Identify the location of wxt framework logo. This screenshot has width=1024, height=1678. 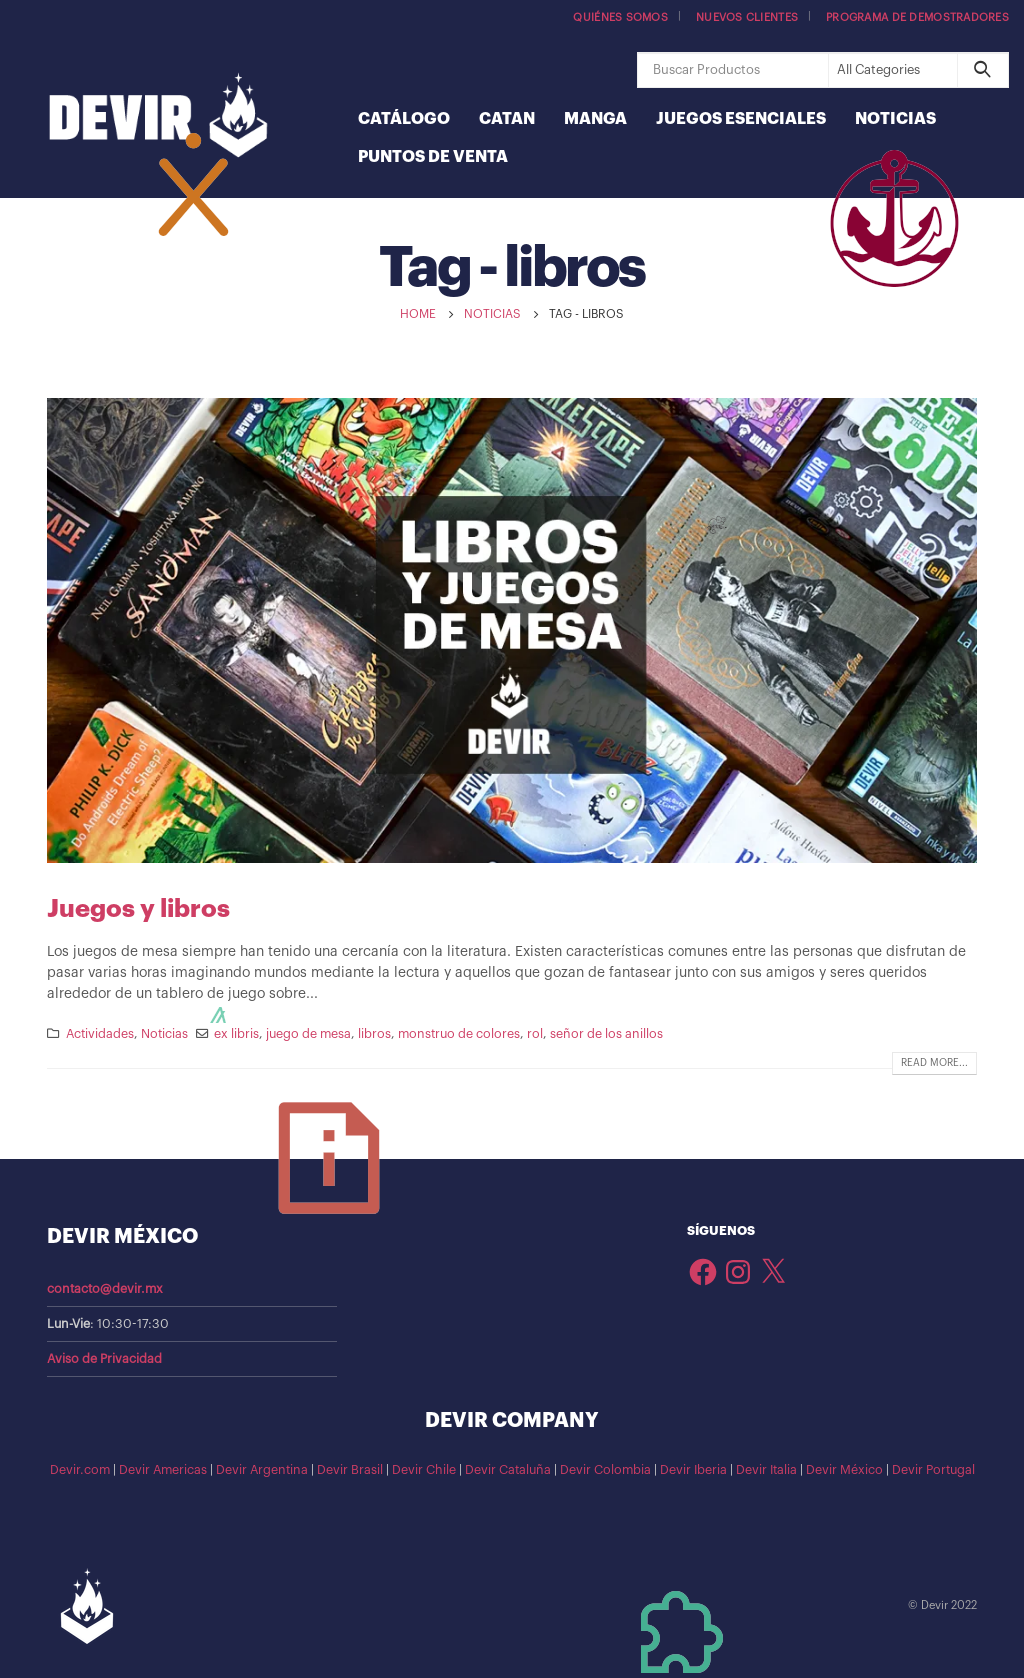
(682, 1632).